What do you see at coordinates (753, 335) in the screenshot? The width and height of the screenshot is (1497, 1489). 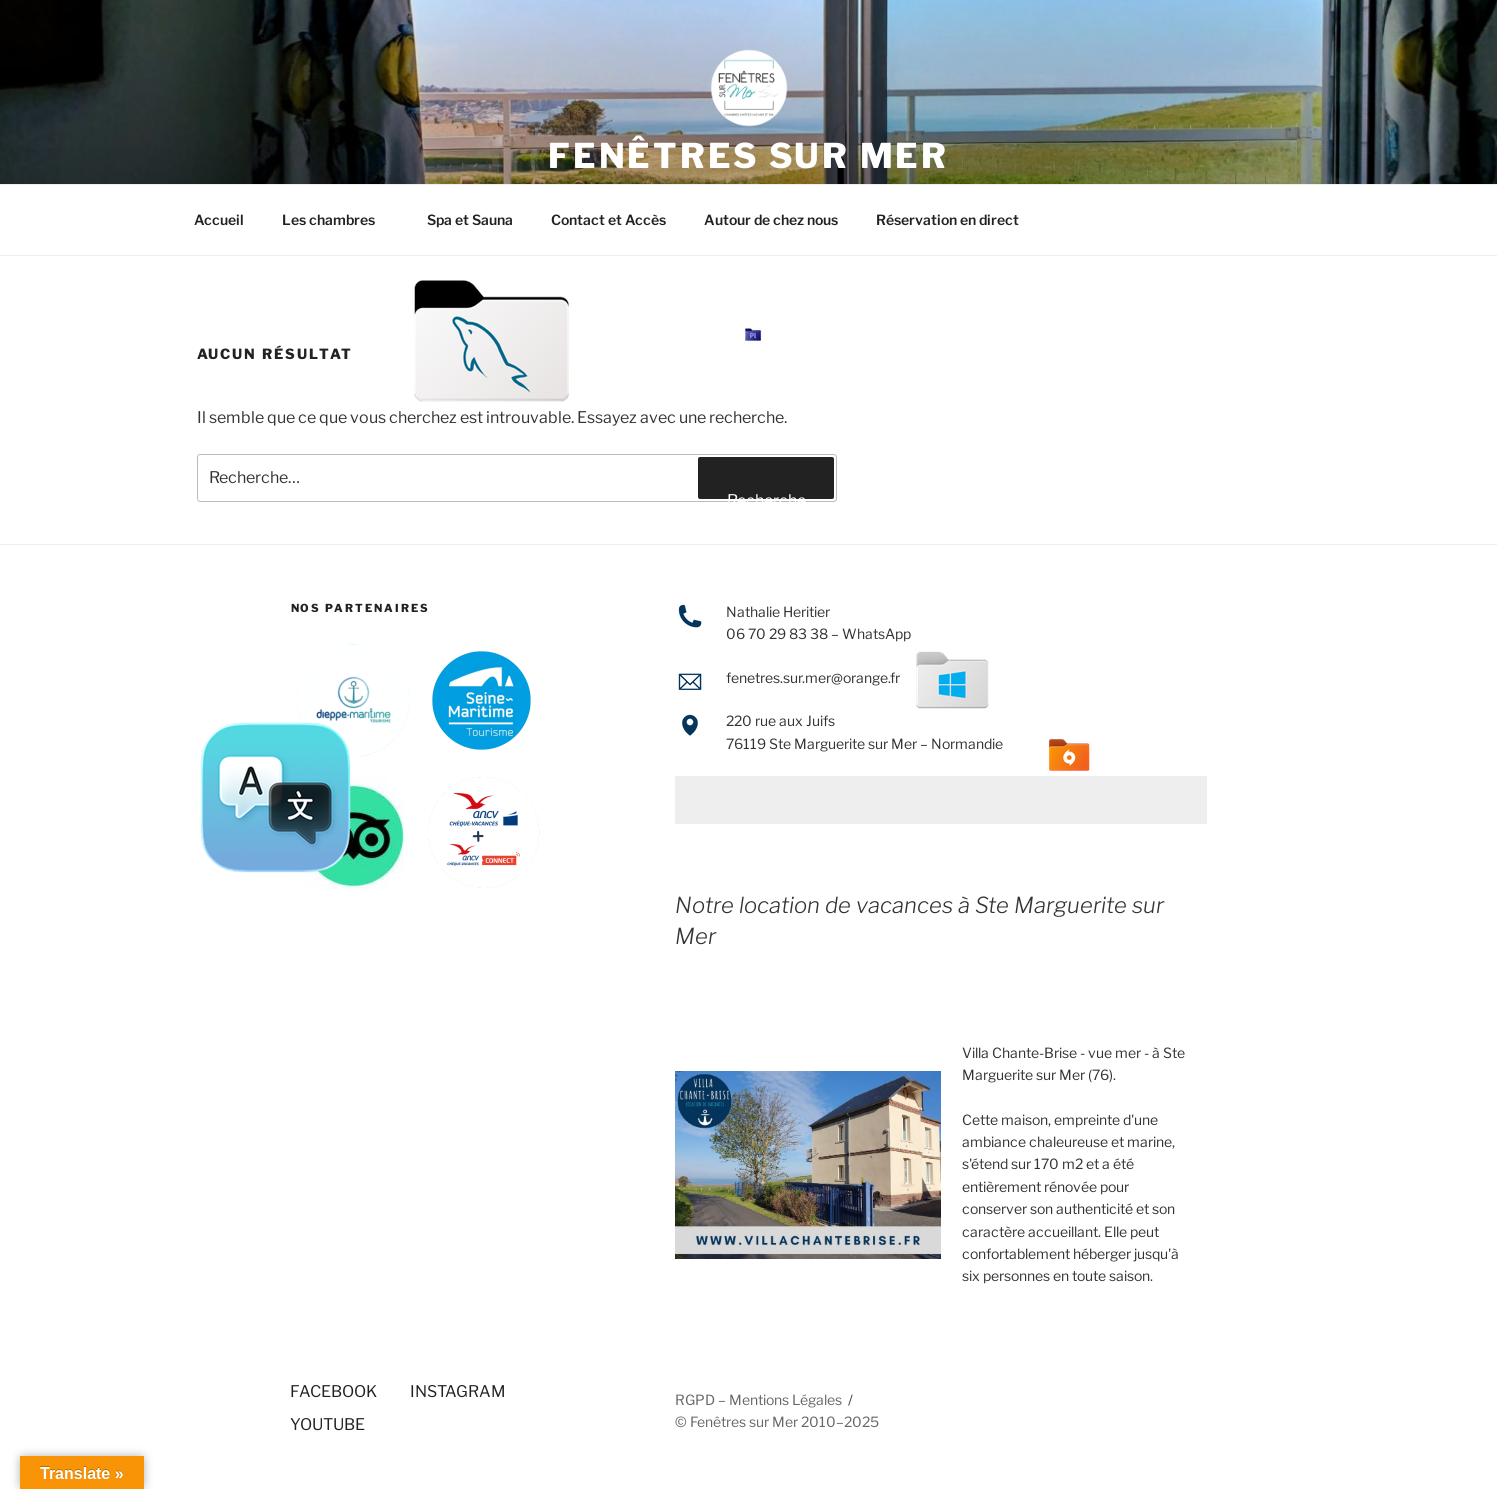 I see `open folder containing adobe prelude project files` at bounding box center [753, 335].